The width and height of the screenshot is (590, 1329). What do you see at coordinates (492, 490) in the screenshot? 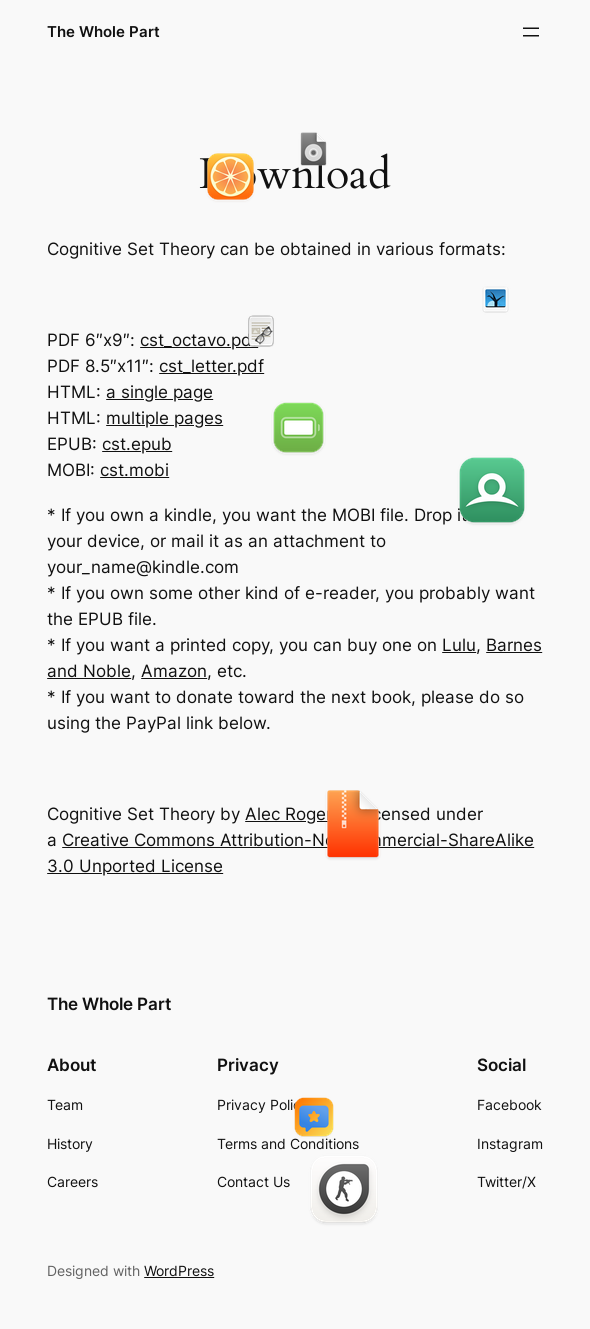
I see `open renderdoc graphics debugging application` at bounding box center [492, 490].